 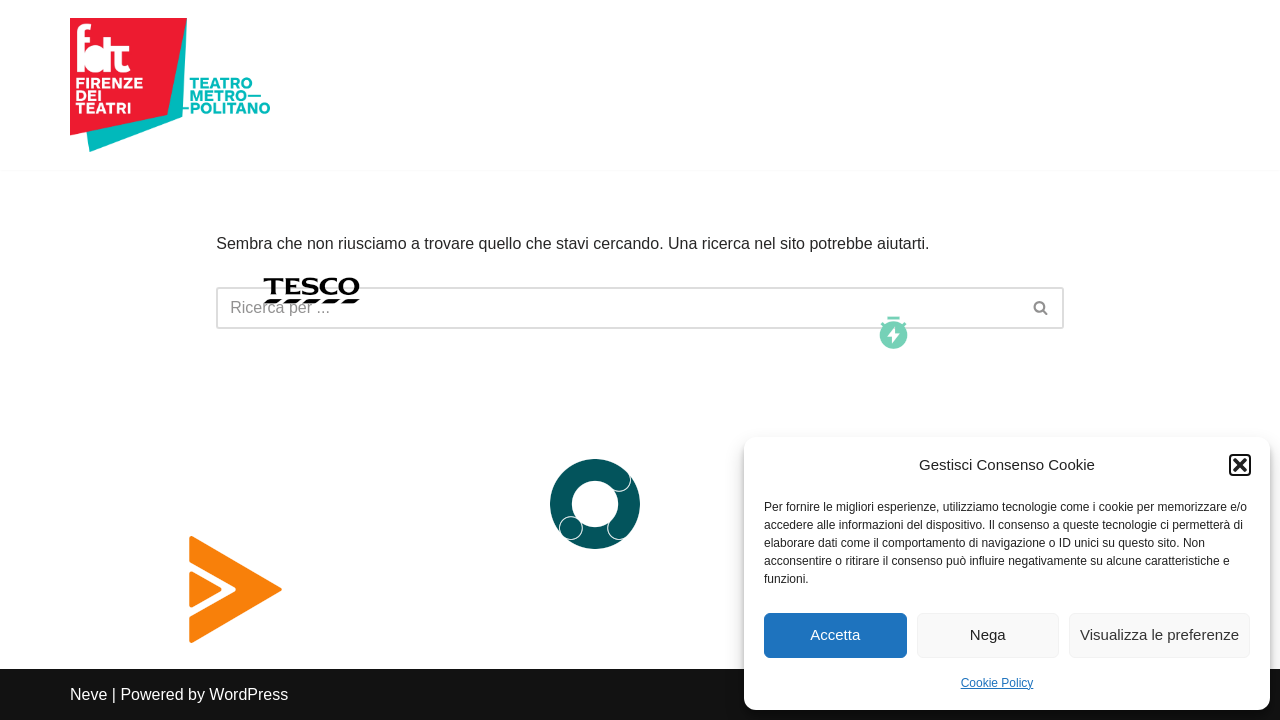 What do you see at coordinates (311, 290) in the screenshot?
I see `open the Tesco app or website` at bounding box center [311, 290].